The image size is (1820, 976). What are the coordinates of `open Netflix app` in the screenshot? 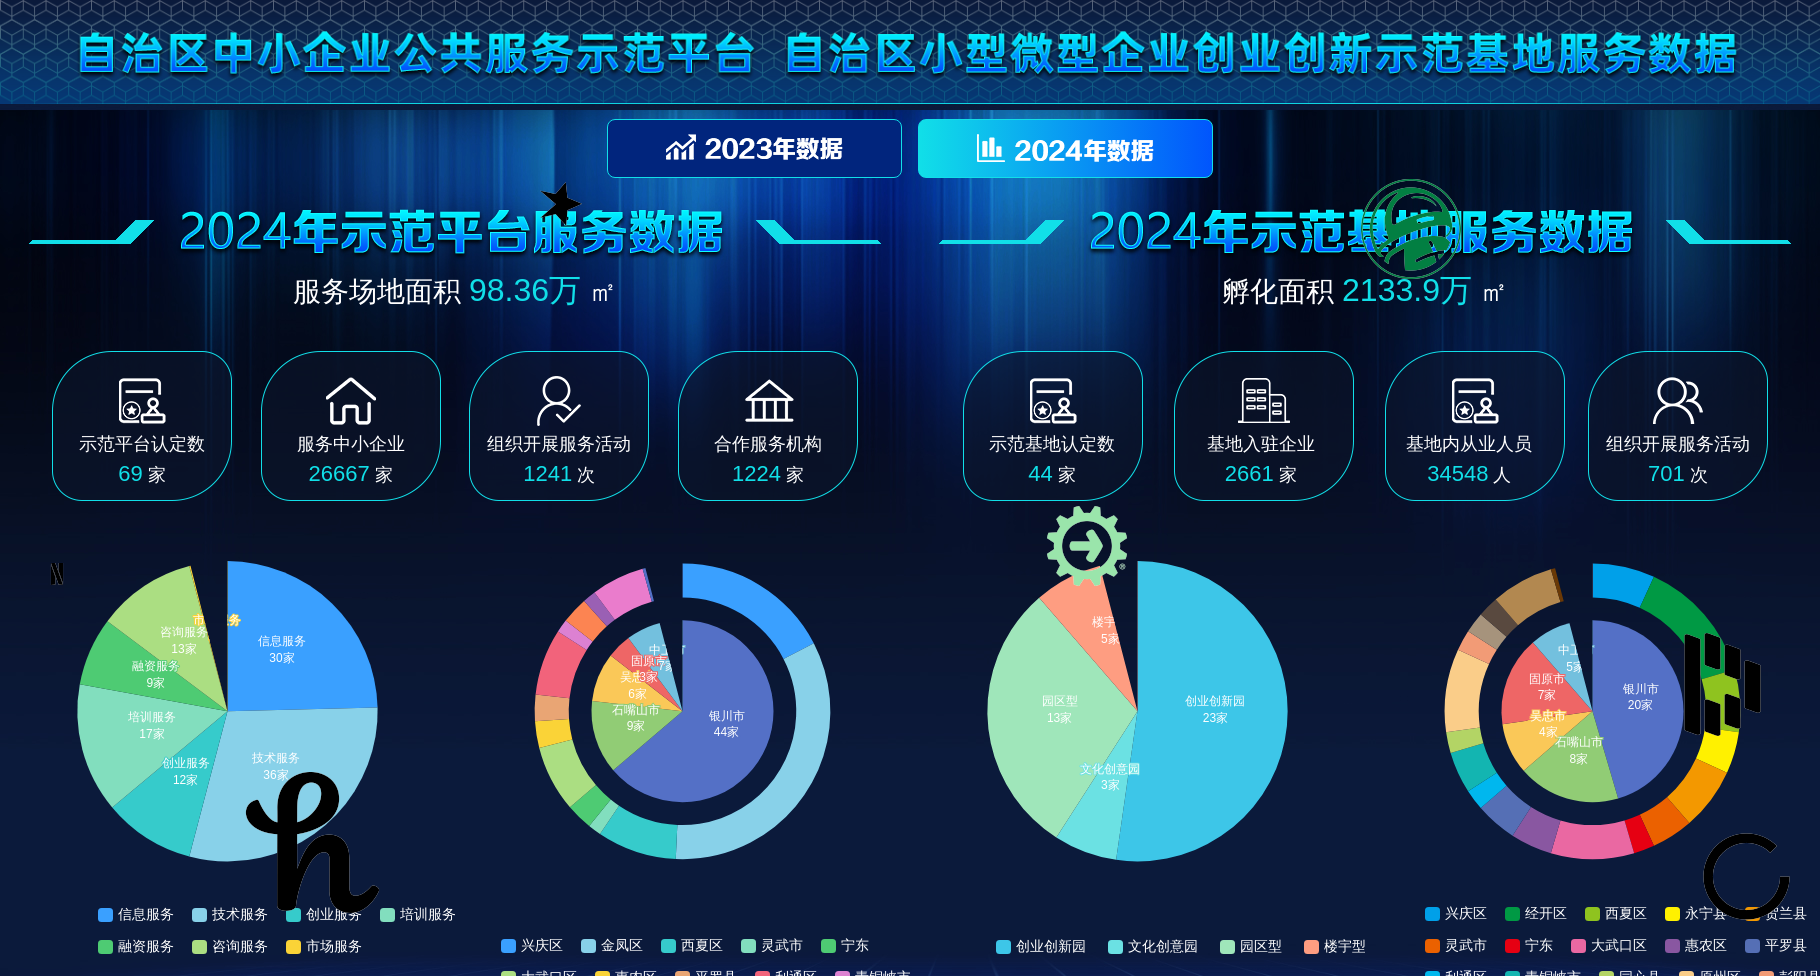 It's located at (57, 574).